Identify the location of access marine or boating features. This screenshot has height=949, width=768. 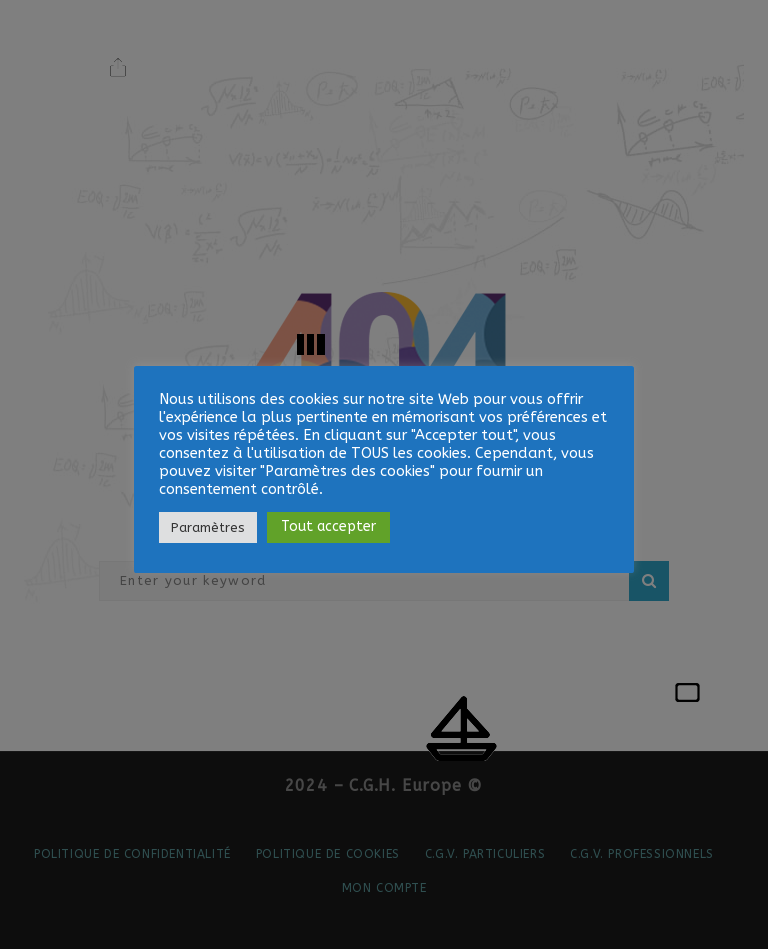
(461, 732).